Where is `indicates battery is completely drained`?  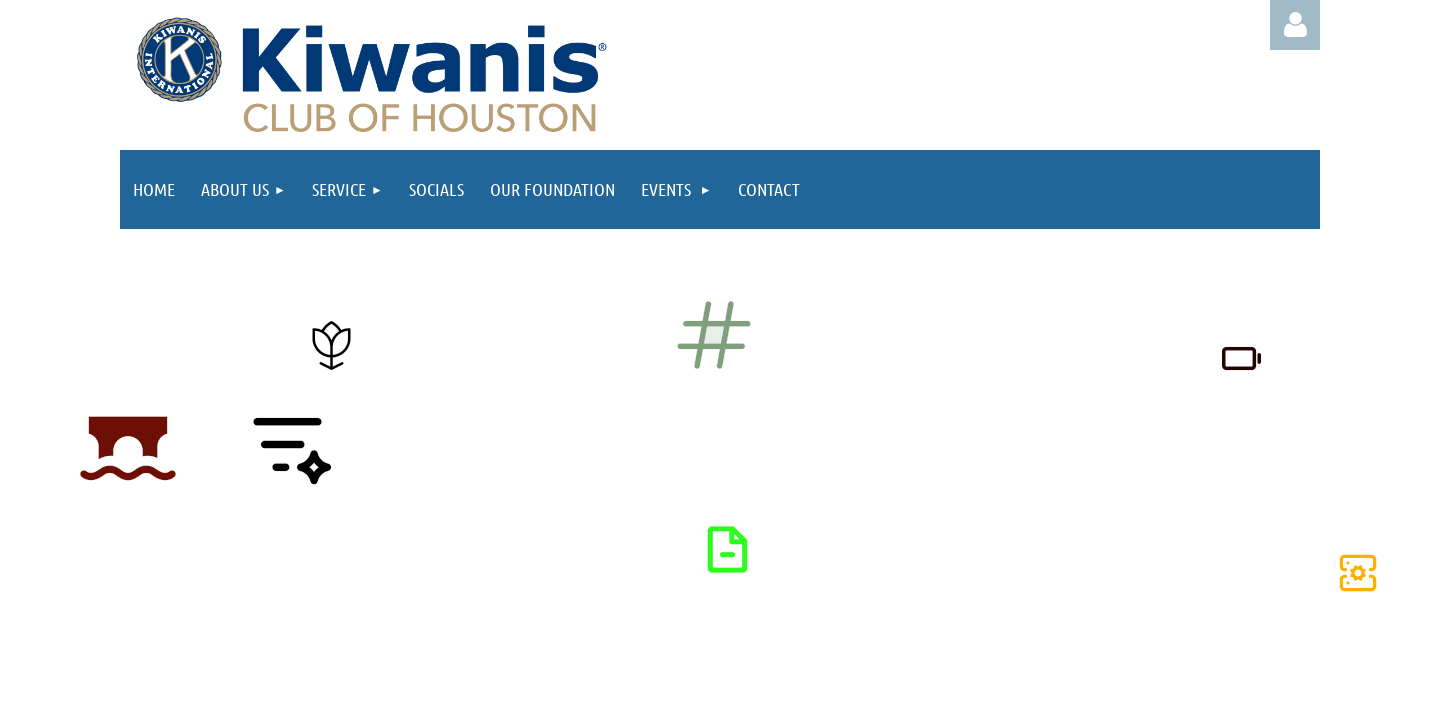 indicates battery is completely drained is located at coordinates (1241, 358).